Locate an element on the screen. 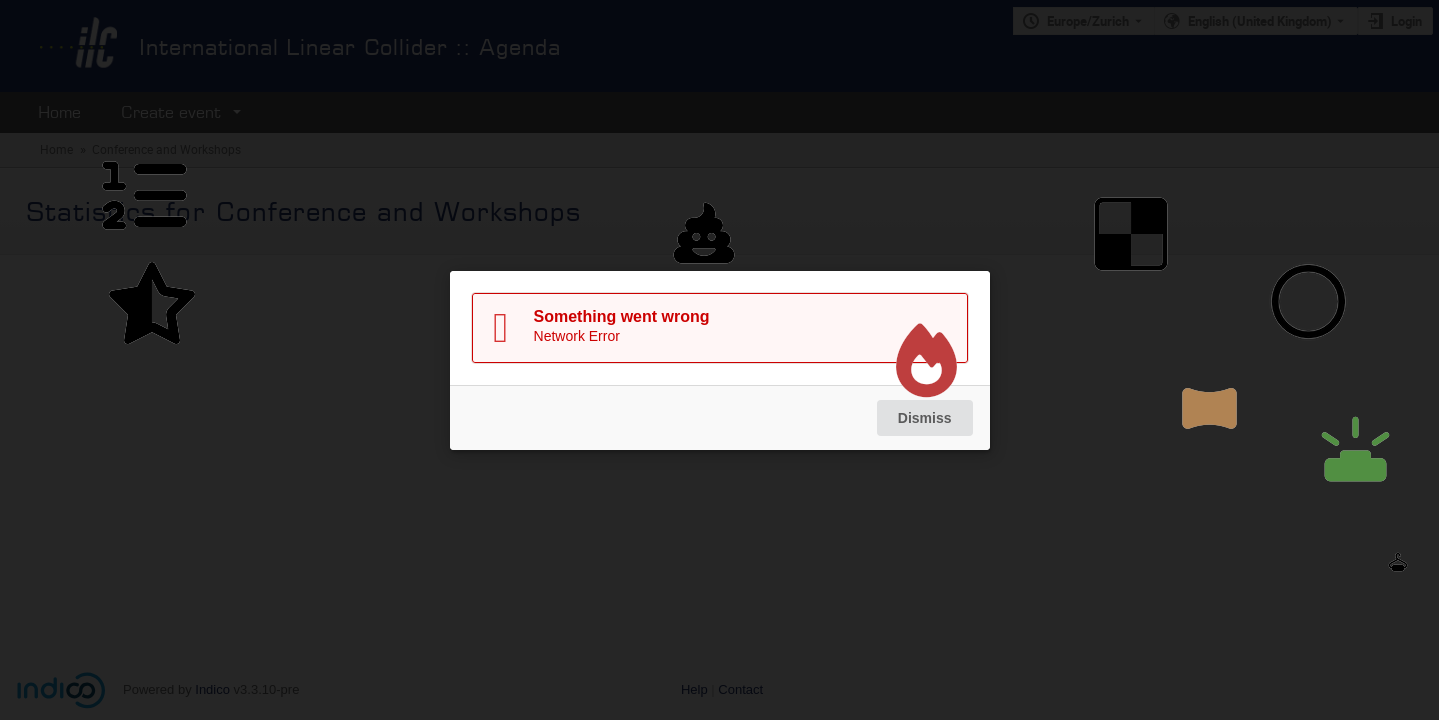  select a camera lens or aperture setting is located at coordinates (1308, 301).